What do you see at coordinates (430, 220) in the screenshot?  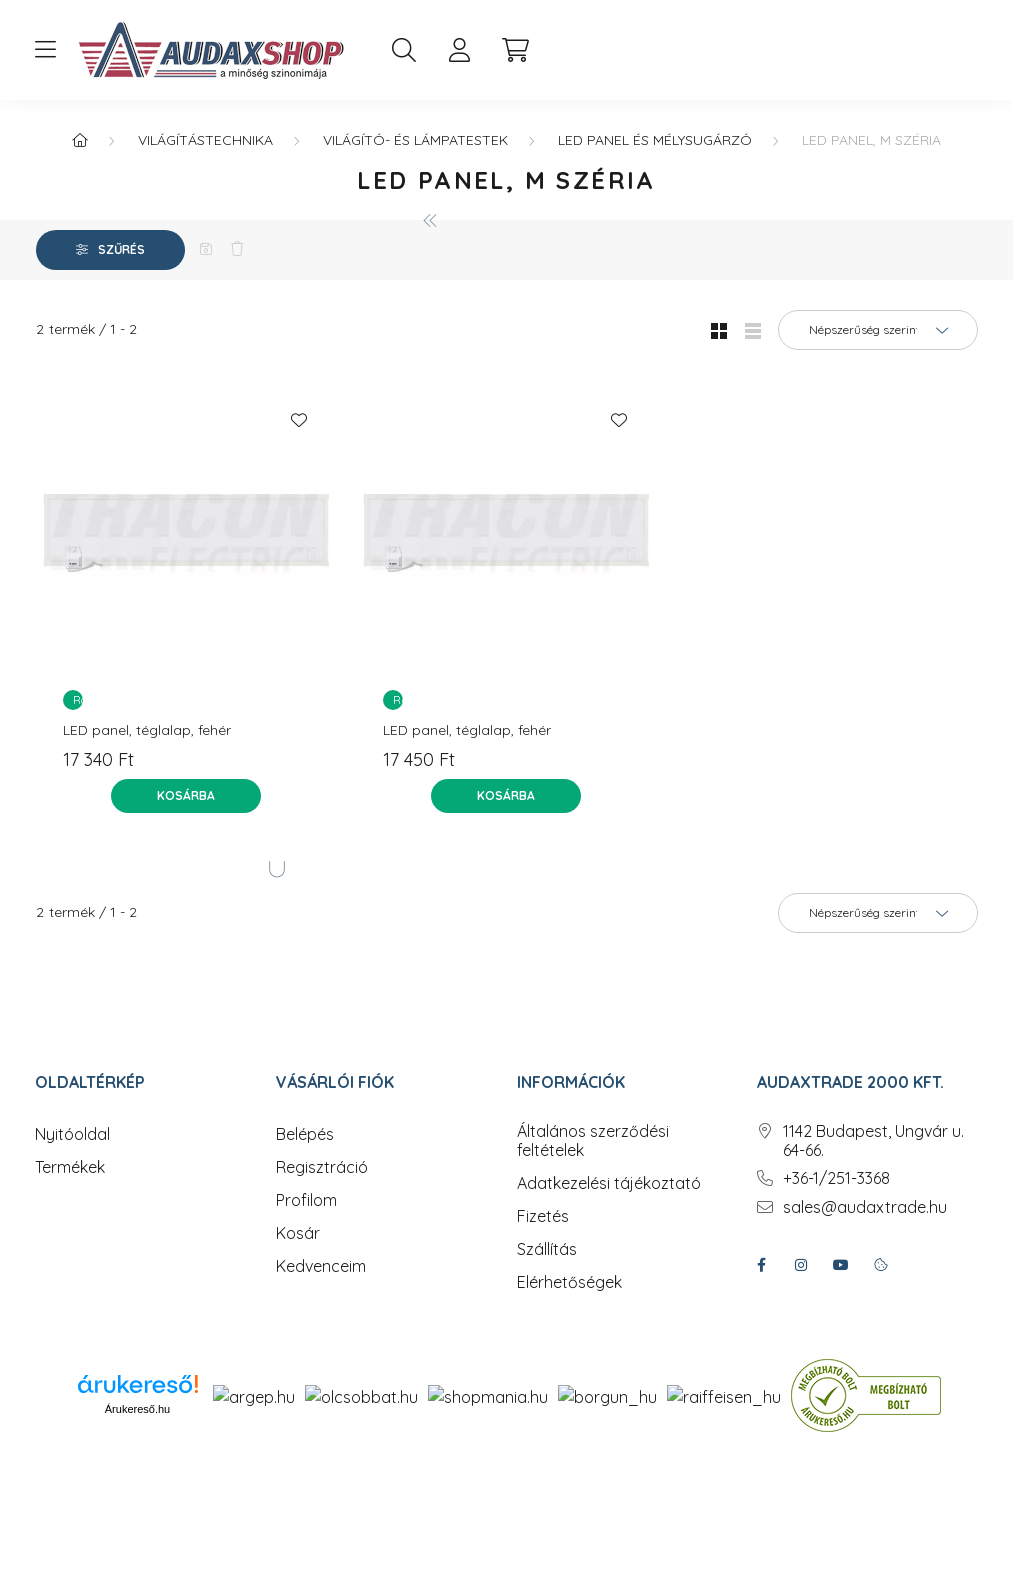 I see `go back to the beginning` at bounding box center [430, 220].